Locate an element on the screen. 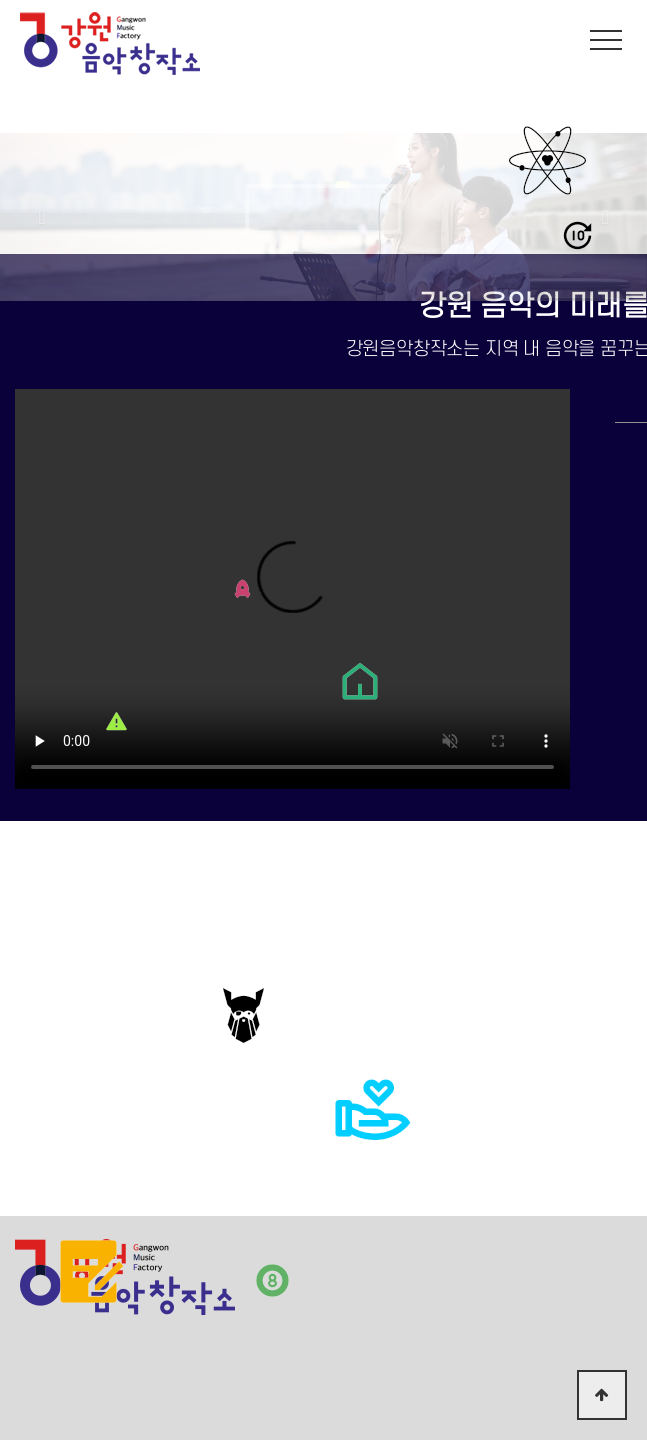  launch or deploy an application is located at coordinates (242, 588).